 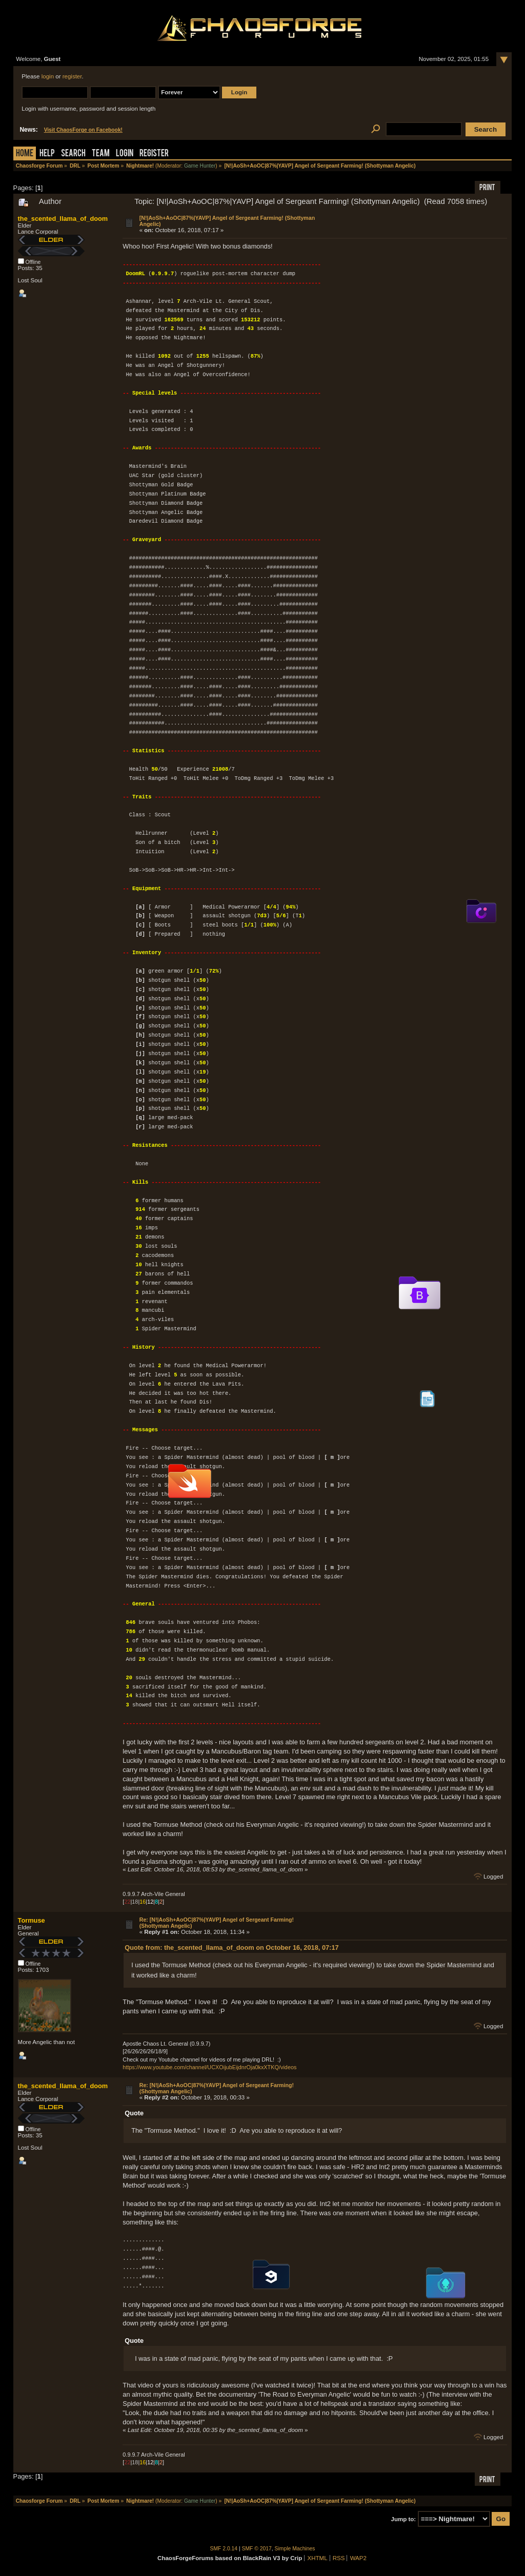 What do you see at coordinates (419, 1294) in the screenshot?
I see `open bootstrap framework project folder` at bounding box center [419, 1294].